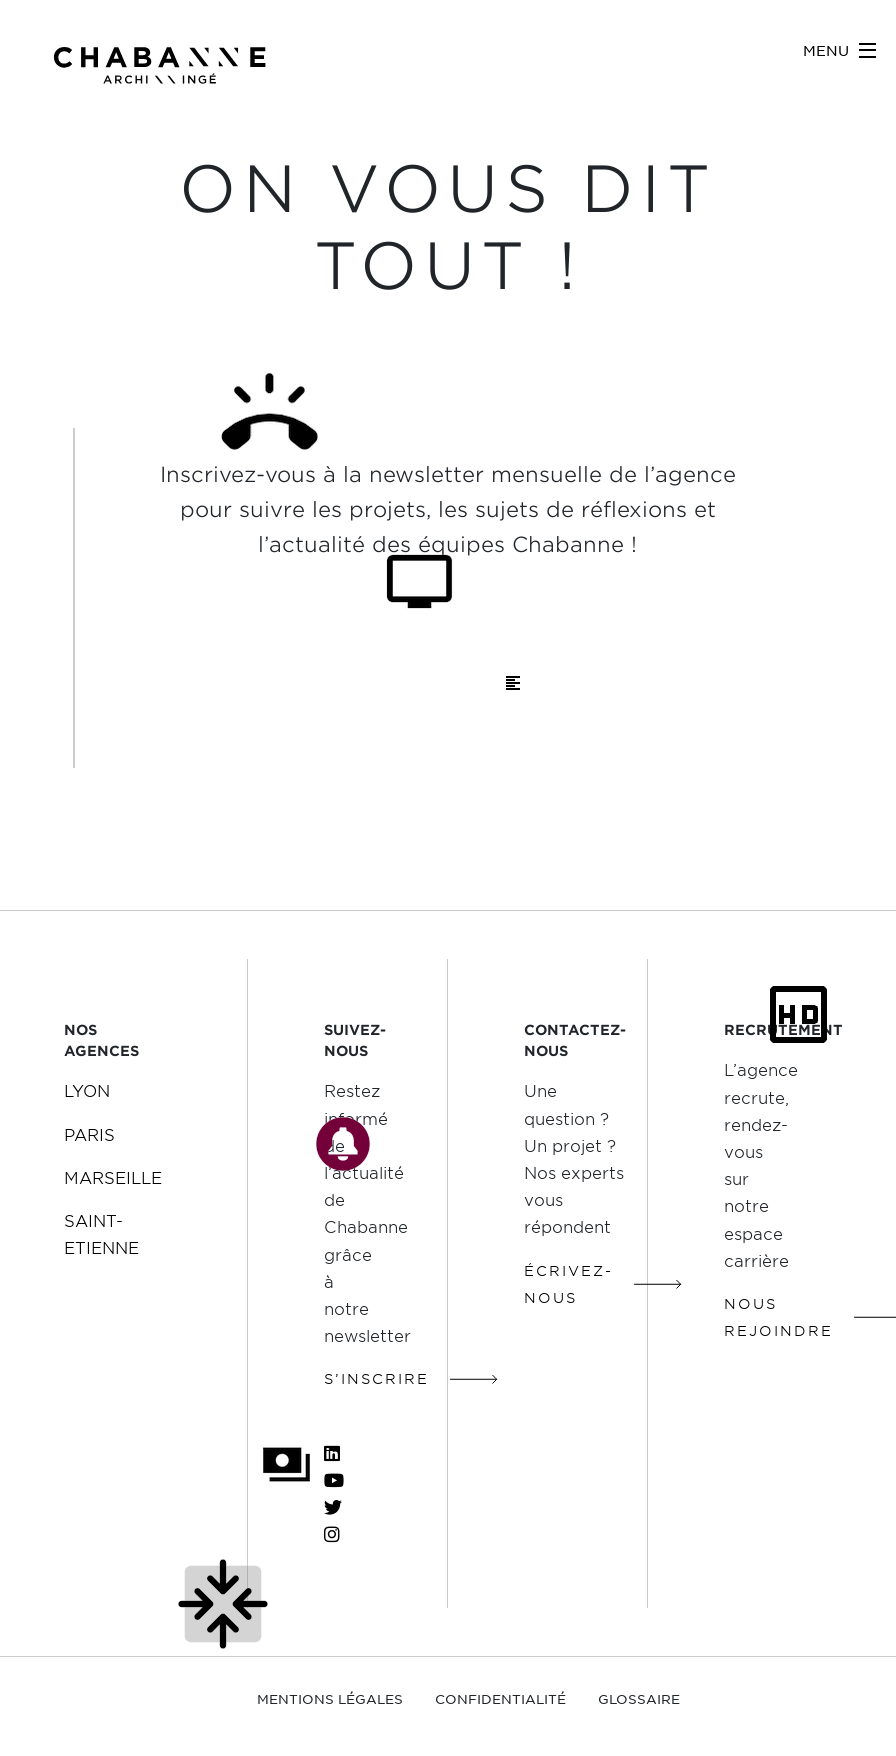 The width and height of the screenshot is (896, 1756). What do you see at coordinates (513, 683) in the screenshot?
I see `align text to the left` at bounding box center [513, 683].